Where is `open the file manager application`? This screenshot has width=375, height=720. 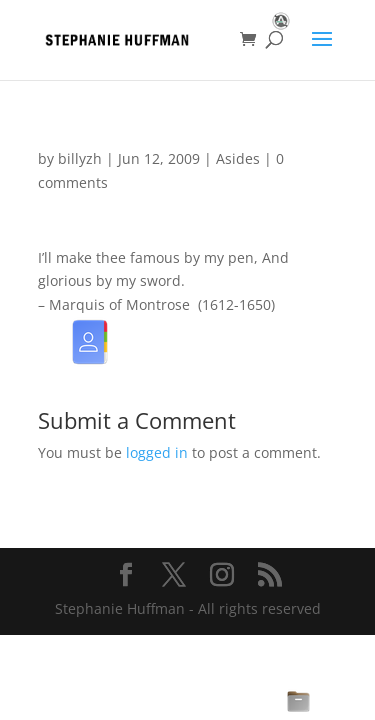
open the file manager application is located at coordinates (298, 701).